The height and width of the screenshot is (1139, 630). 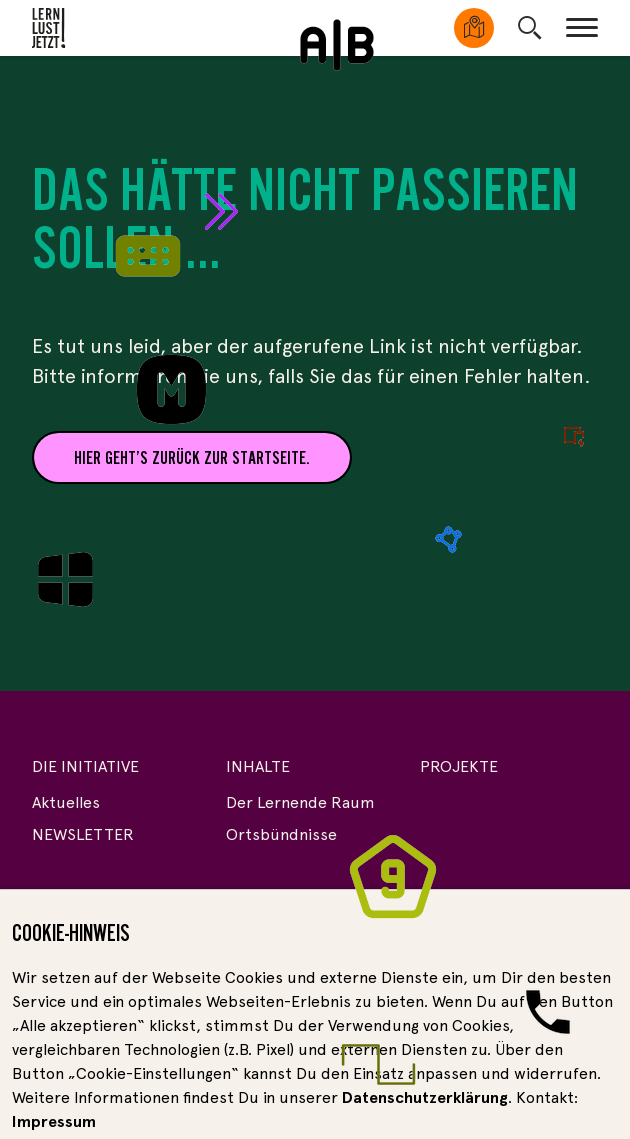 What do you see at coordinates (393, 879) in the screenshot?
I see `indicates step 9 in a multi-step process` at bounding box center [393, 879].